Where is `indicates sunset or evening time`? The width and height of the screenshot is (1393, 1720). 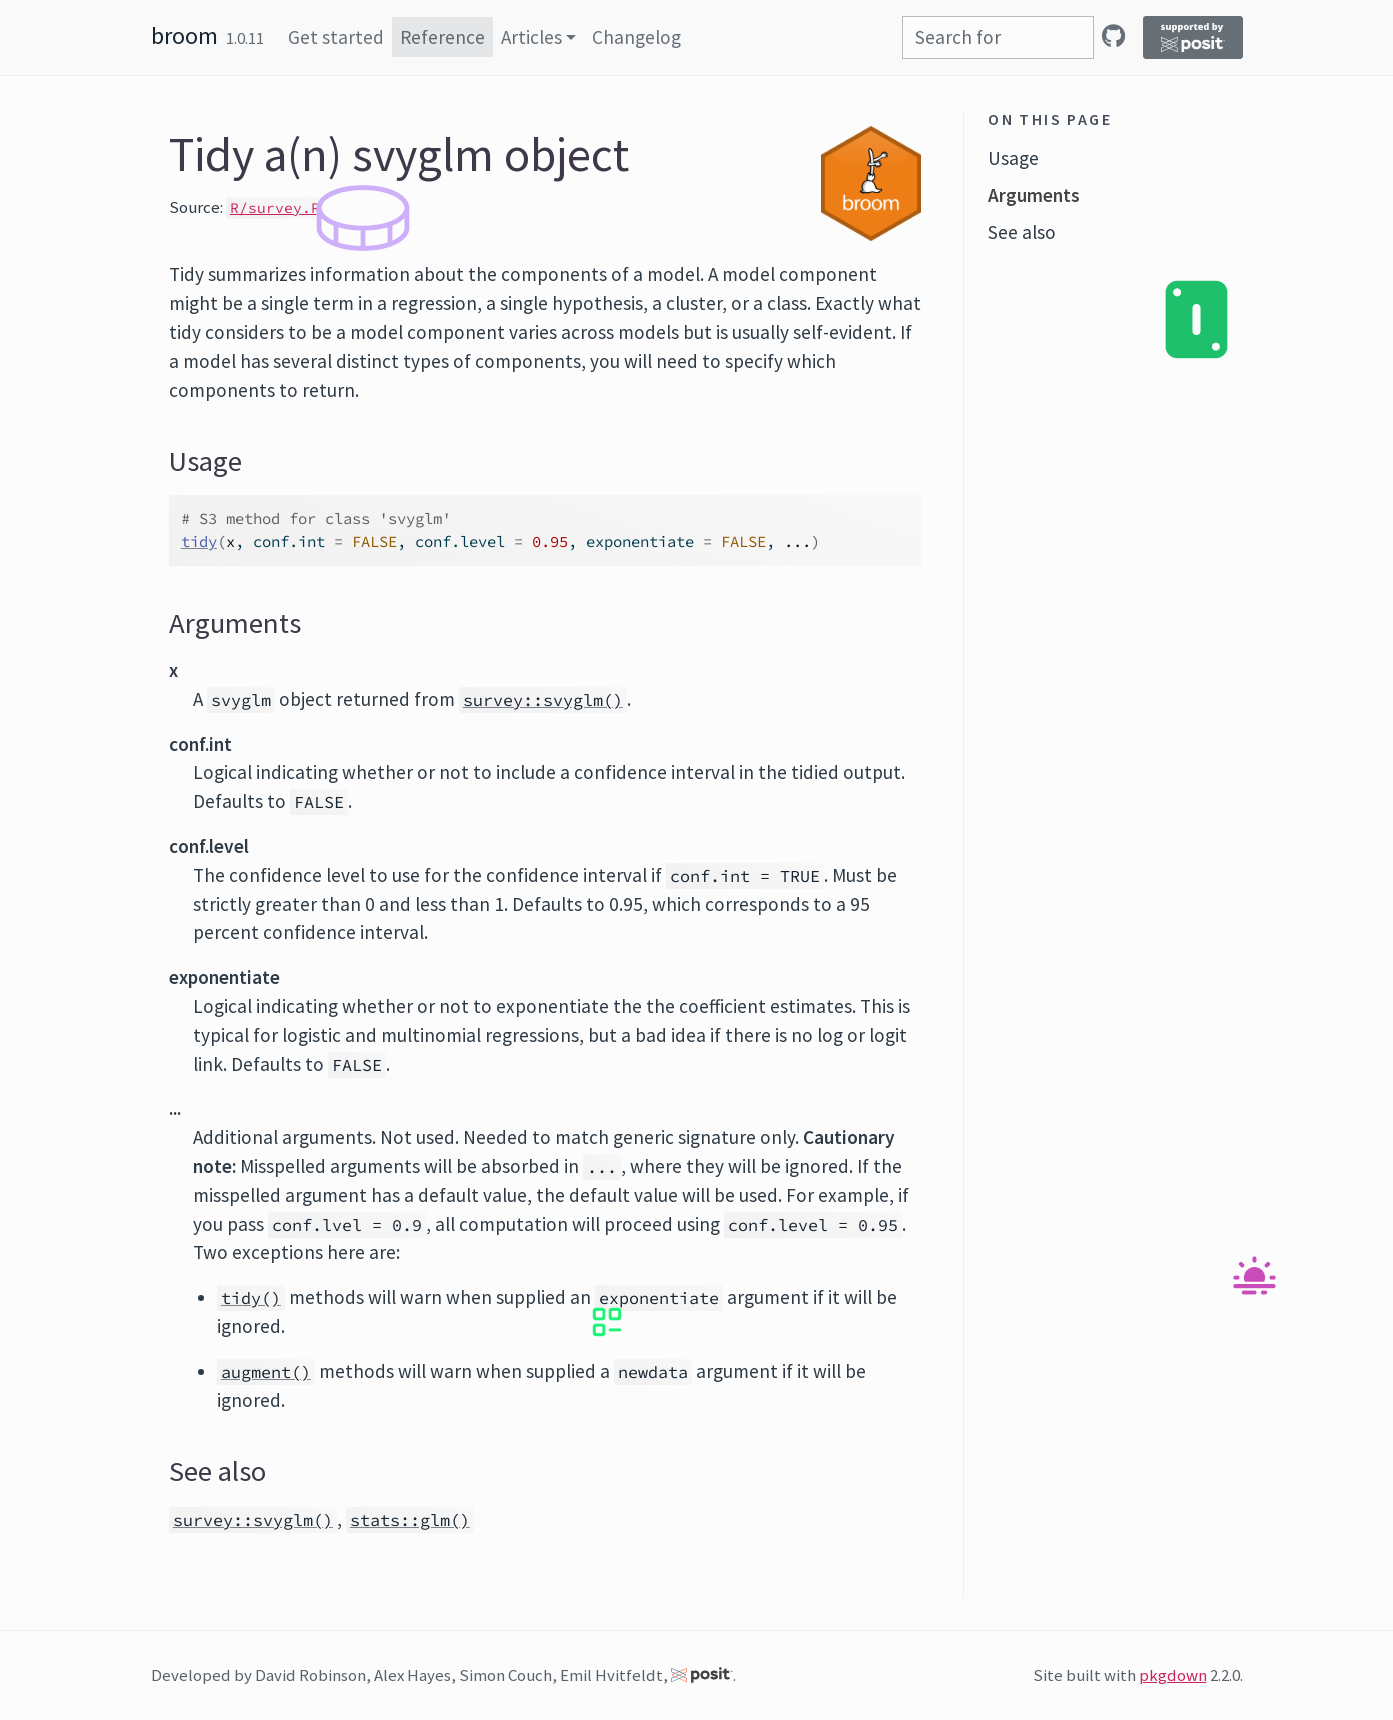
indicates sunset or evening time is located at coordinates (1254, 1275).